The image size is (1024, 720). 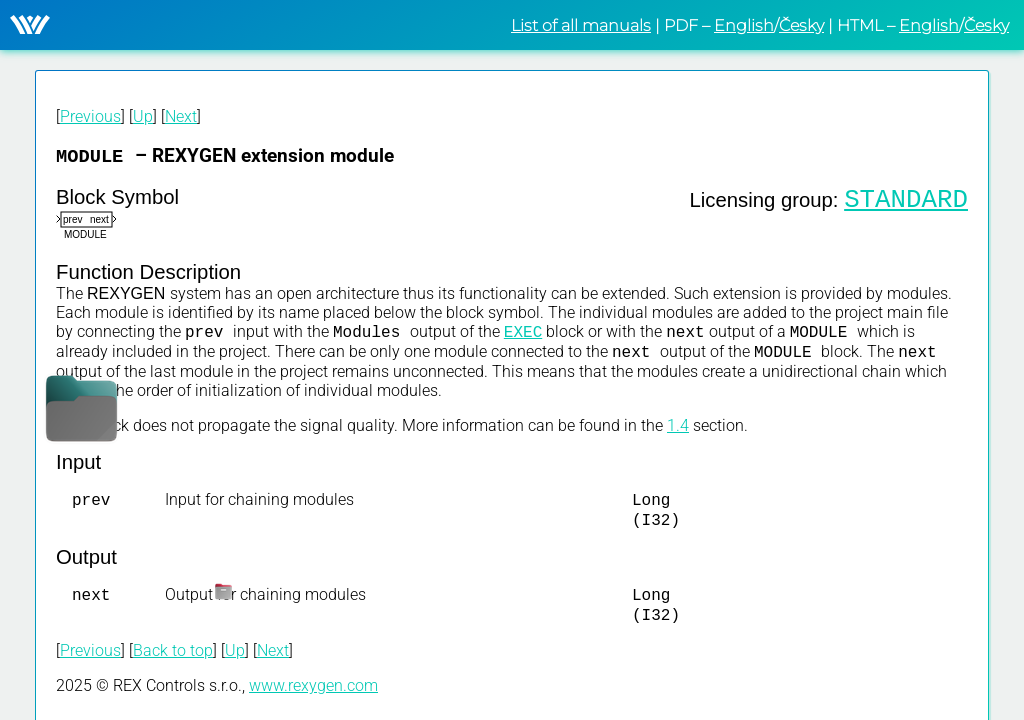 I want to click on open the file manager application, so click(x=223, y=591).